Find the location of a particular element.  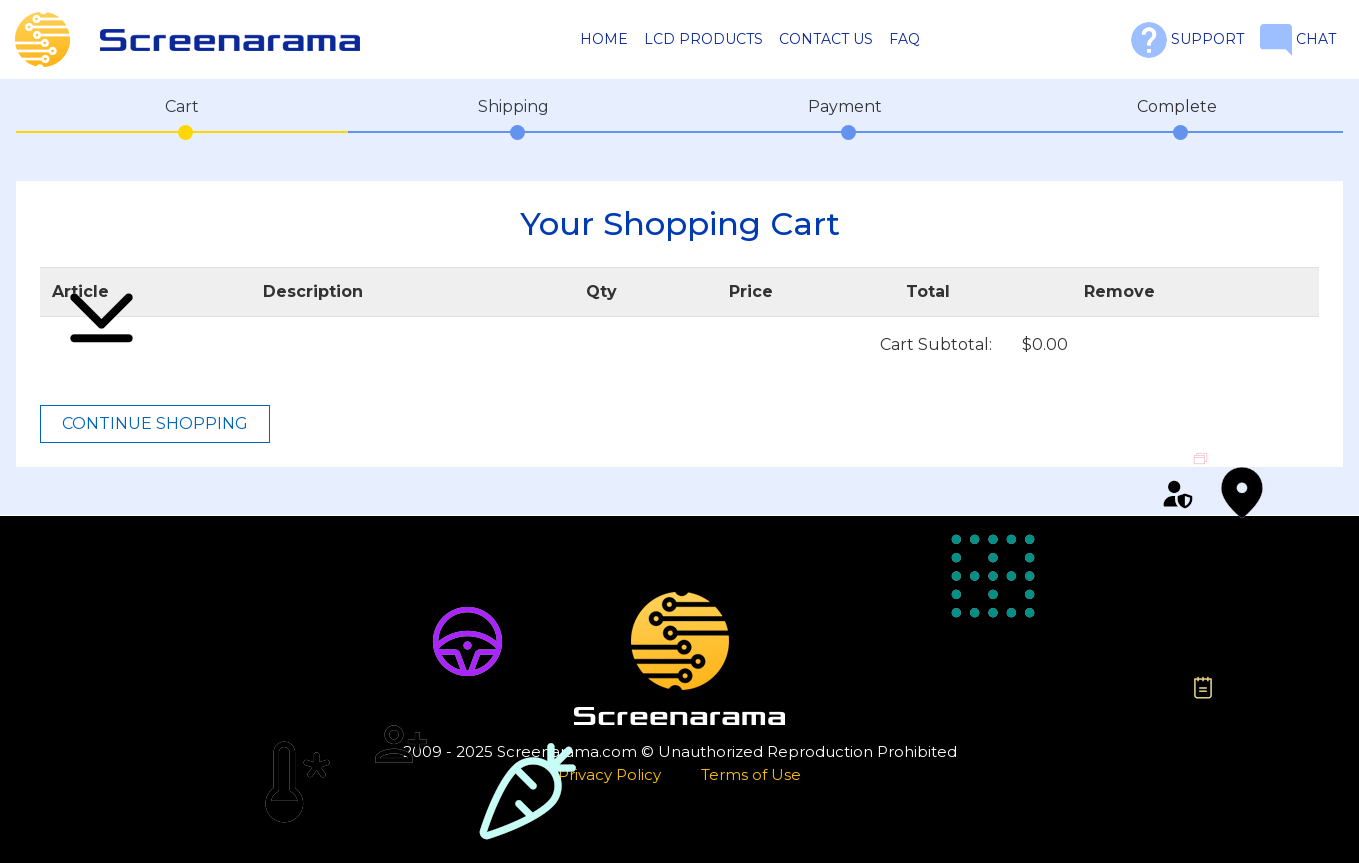

browse vegetable or produce category is located at coordinates (526, 793).